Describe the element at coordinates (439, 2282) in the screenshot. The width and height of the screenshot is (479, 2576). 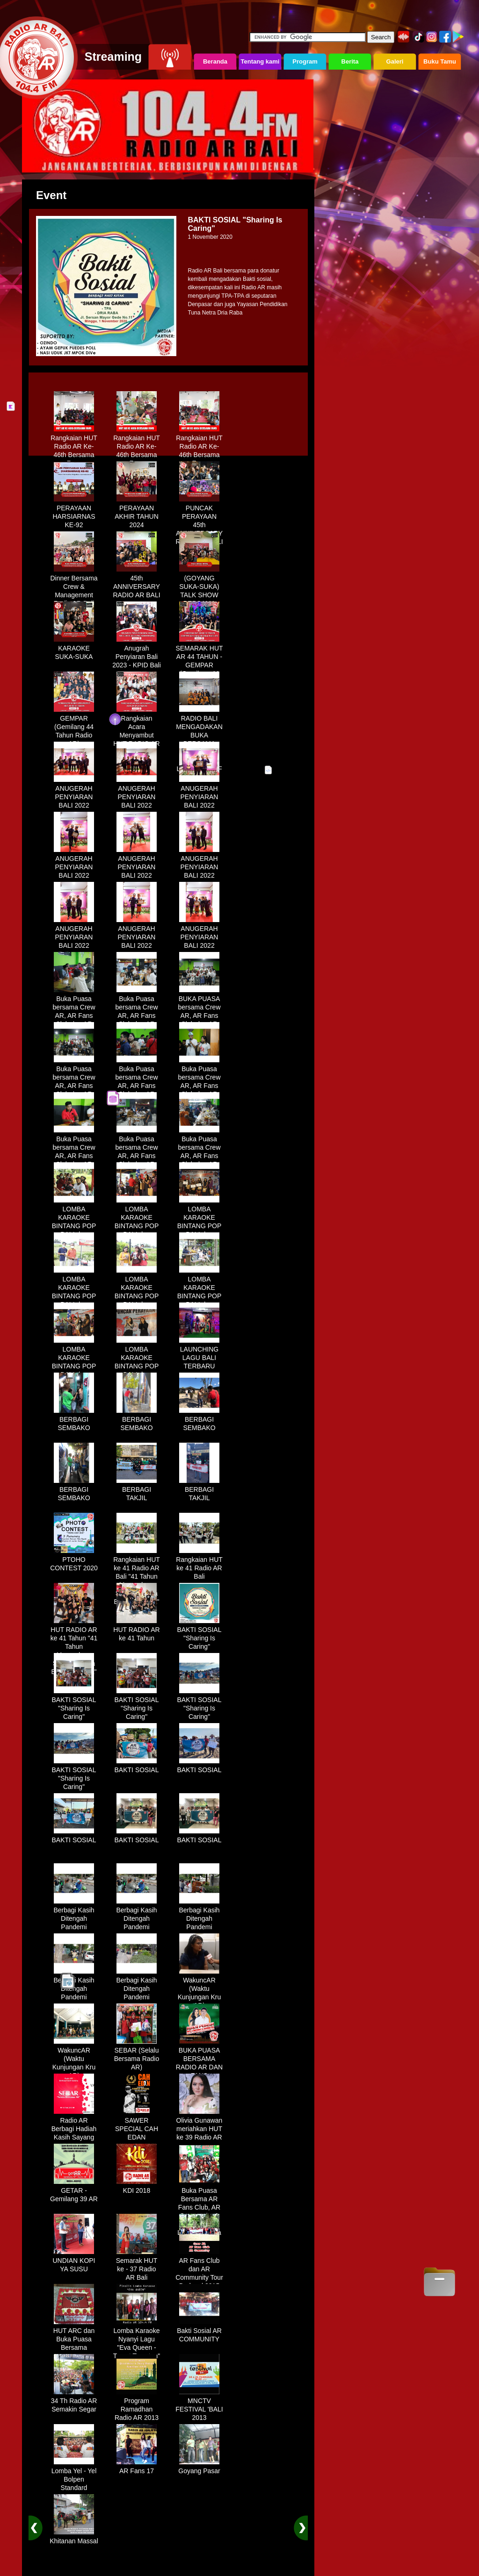
I see `open the file manager application` at that location.